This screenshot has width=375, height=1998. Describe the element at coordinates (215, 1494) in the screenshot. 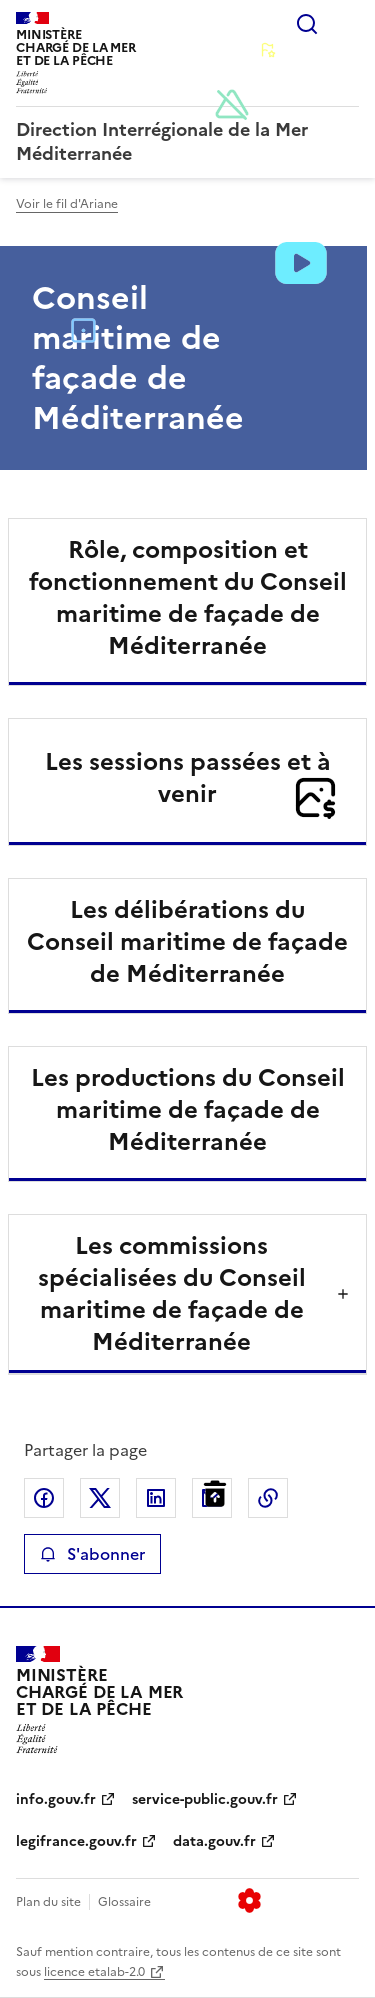

I see `restore item from trash` at that location.